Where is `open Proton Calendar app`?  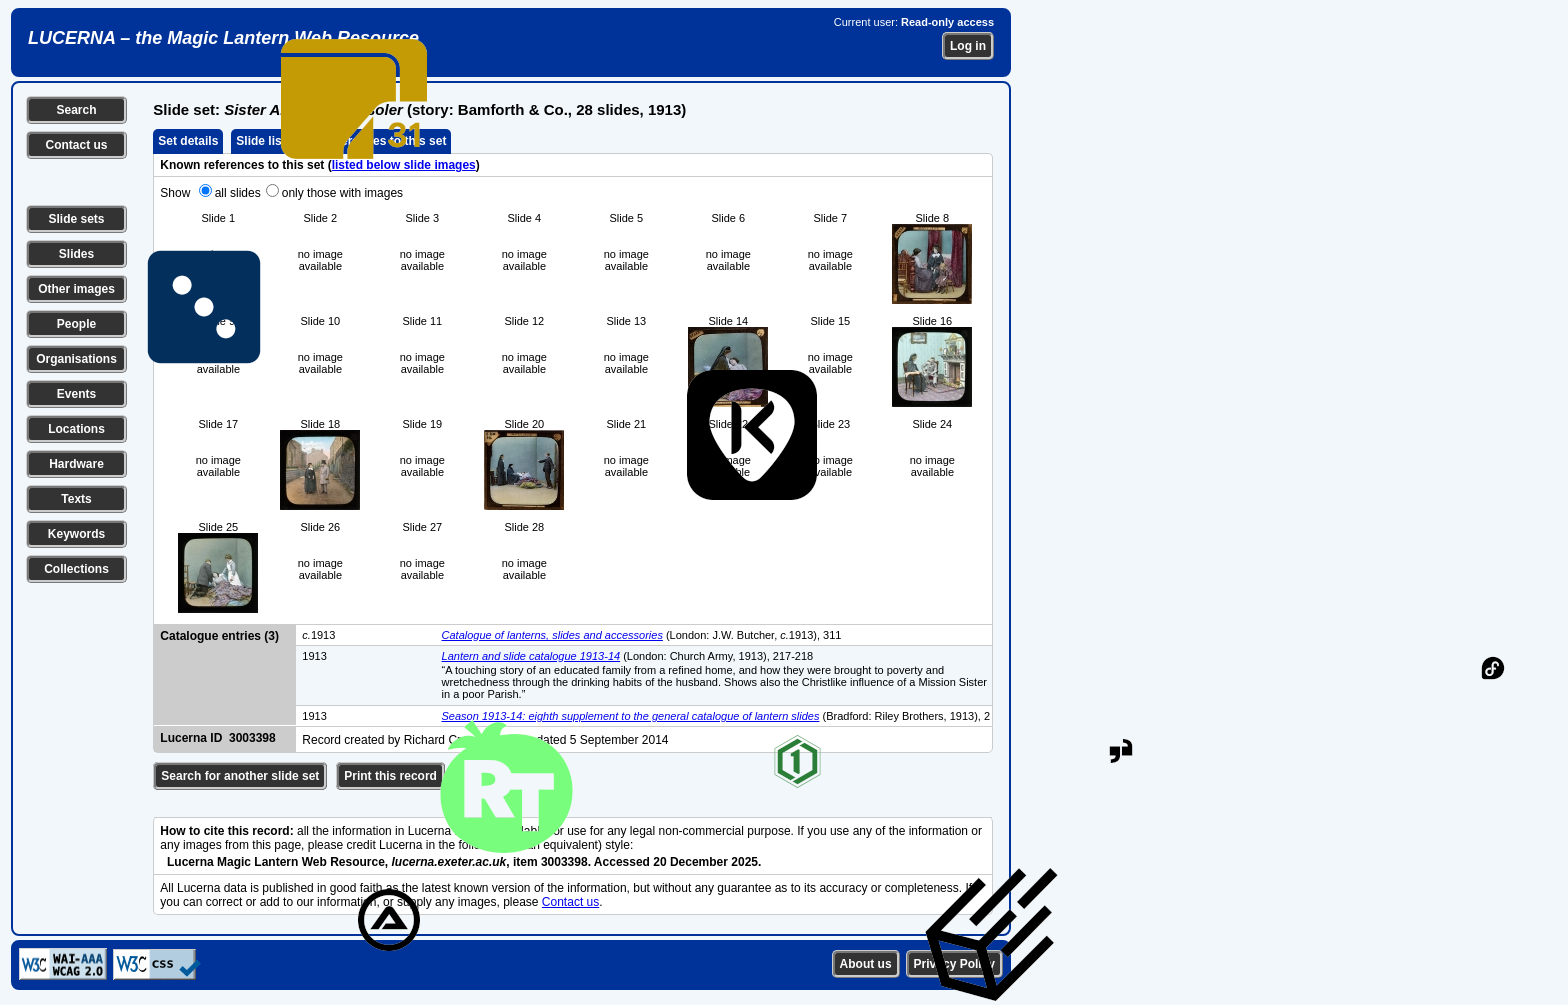 open Proton Calendar app is located at coordinates (354, 99).